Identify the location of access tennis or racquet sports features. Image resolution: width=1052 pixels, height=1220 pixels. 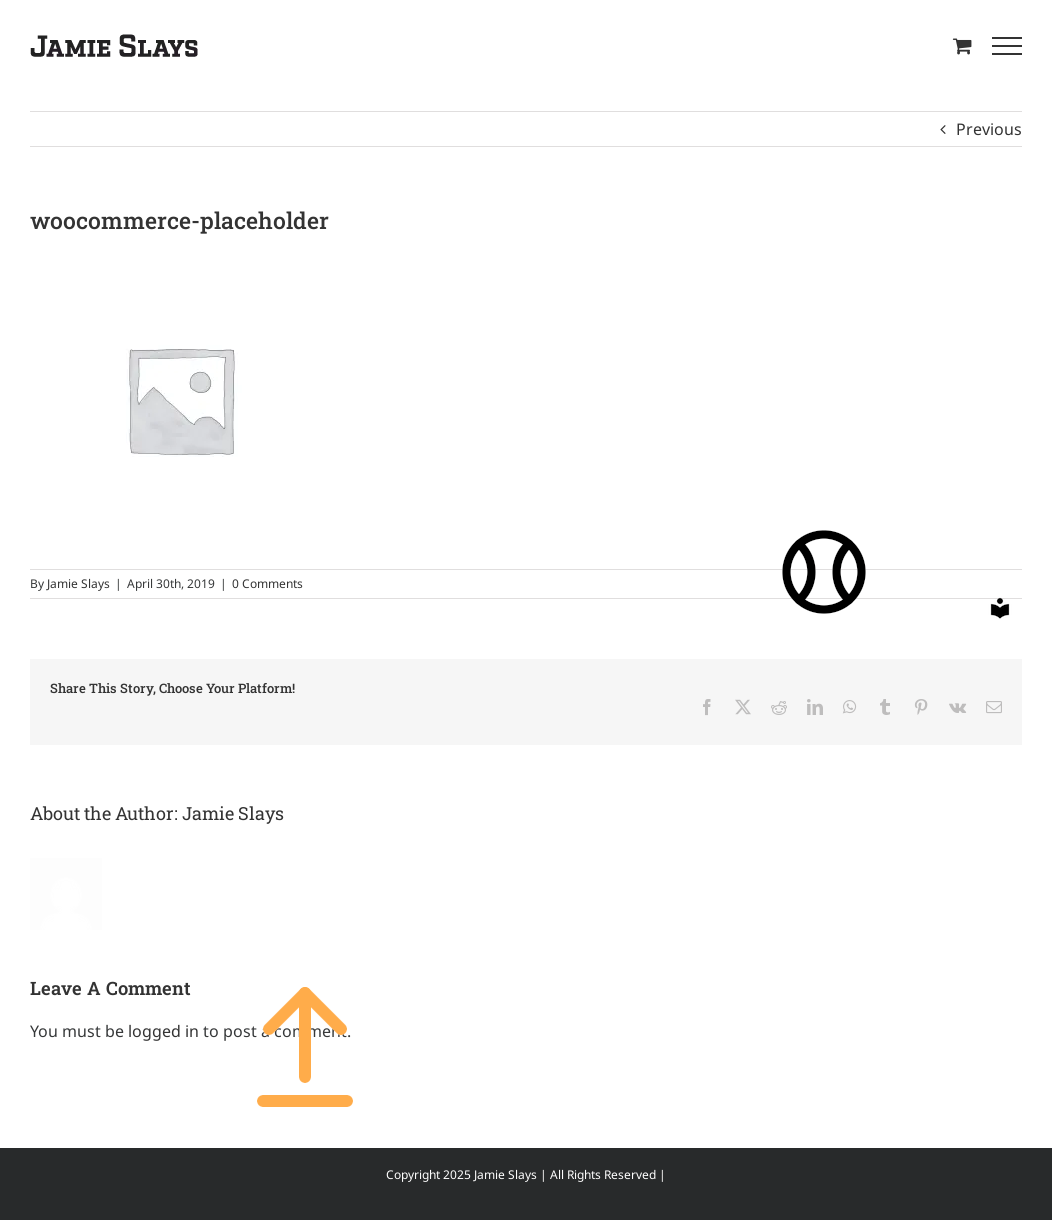
(824, 572).